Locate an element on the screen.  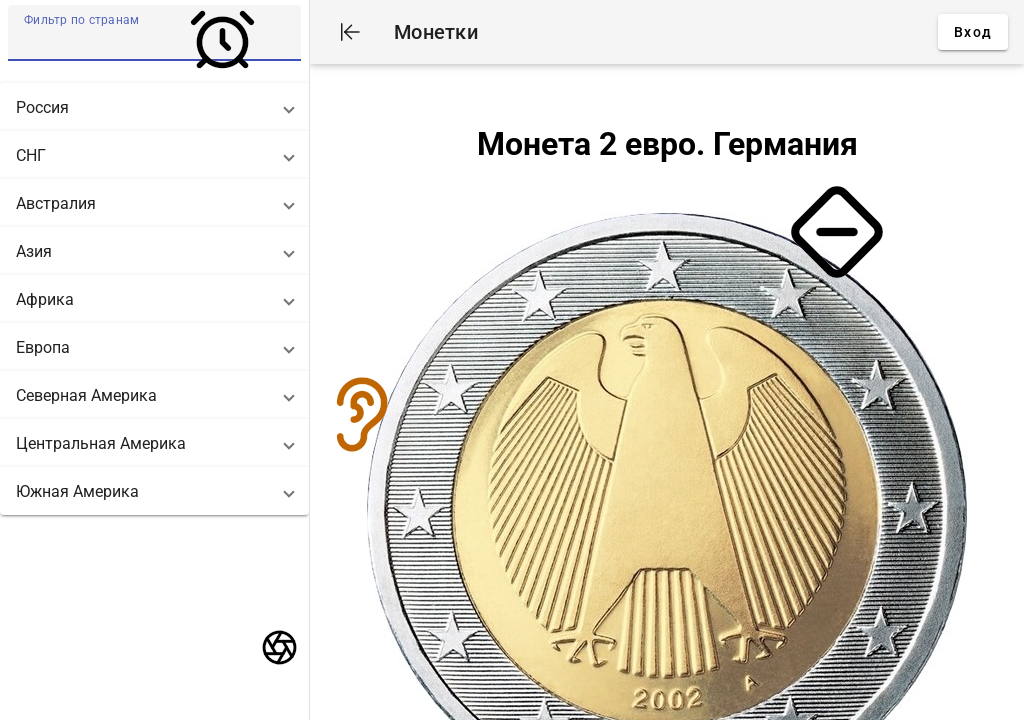
adjust camera aperture settings is located at coordinates (279, 647).